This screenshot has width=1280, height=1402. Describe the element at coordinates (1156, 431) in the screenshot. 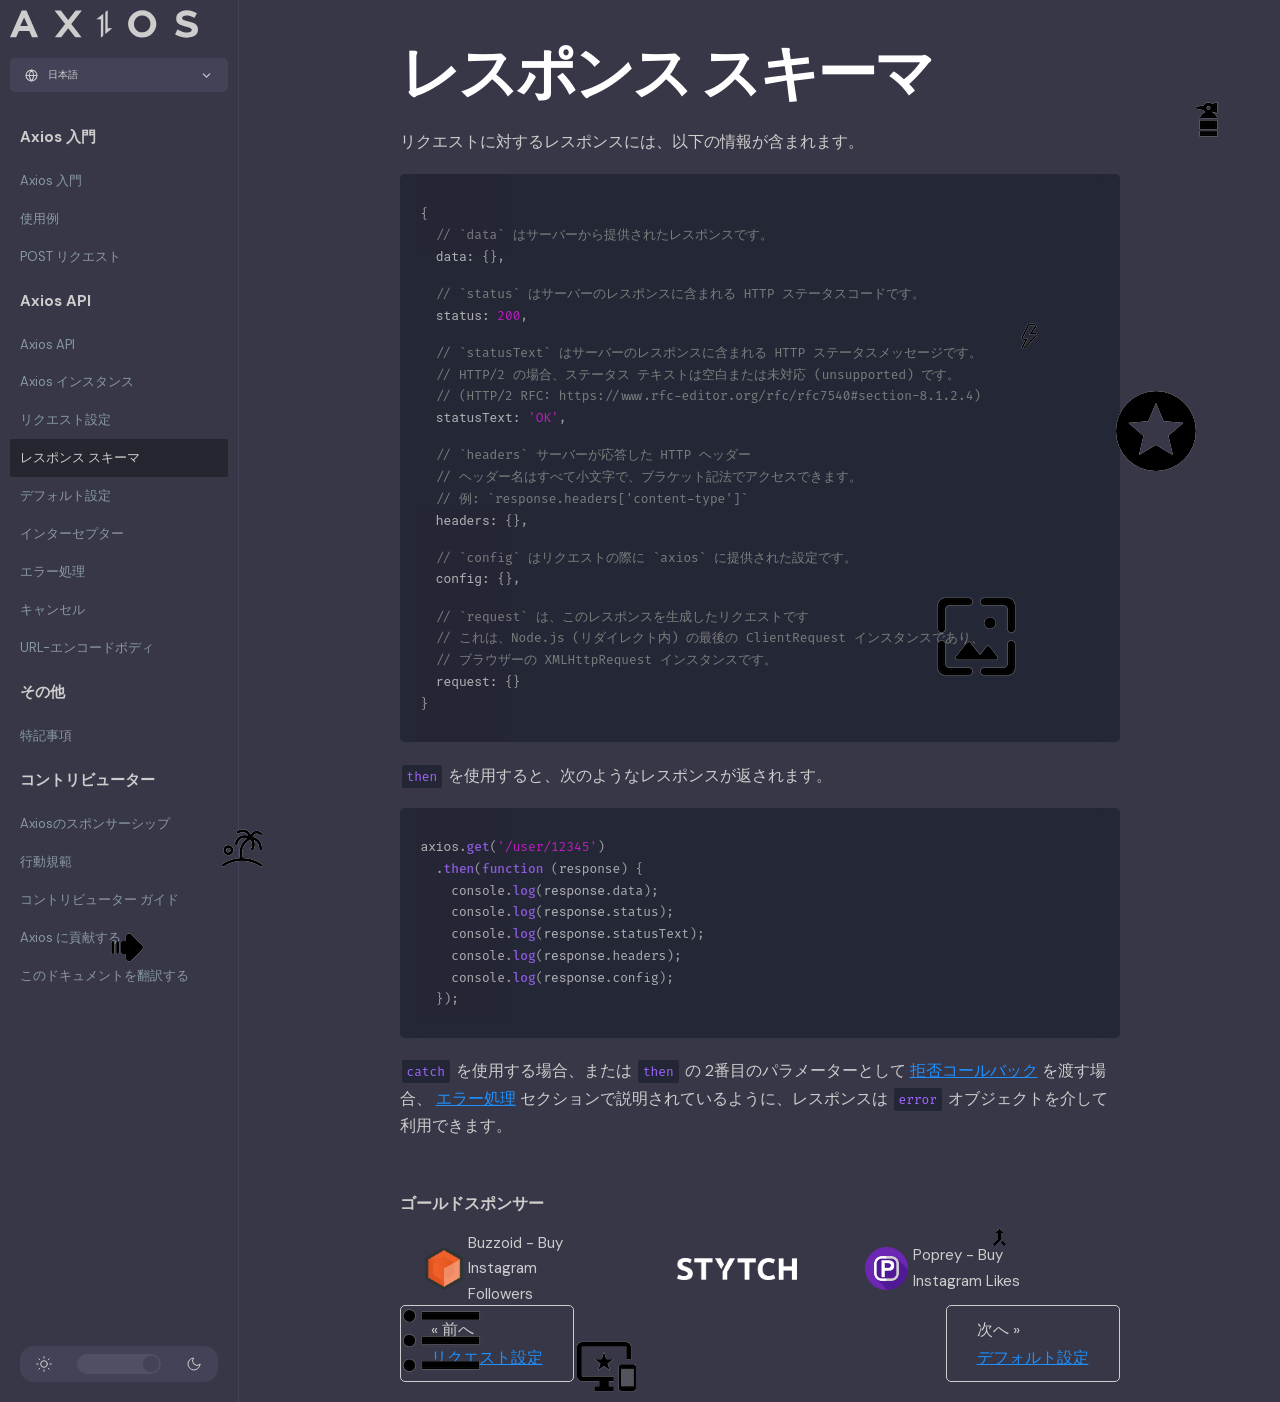

I see `view favorites or starred items` at that location.